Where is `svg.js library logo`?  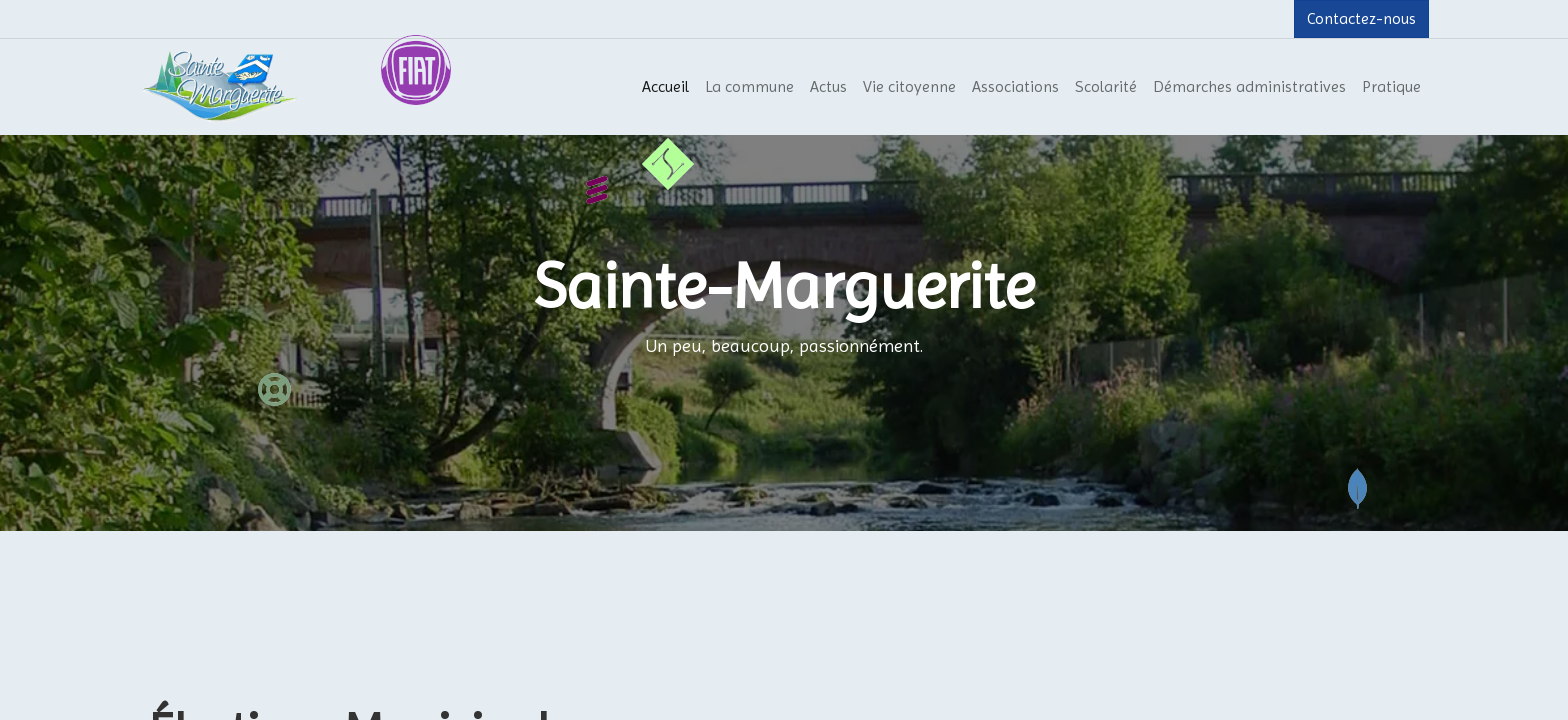 svg.js library logo is located at coordinates (668, 164).